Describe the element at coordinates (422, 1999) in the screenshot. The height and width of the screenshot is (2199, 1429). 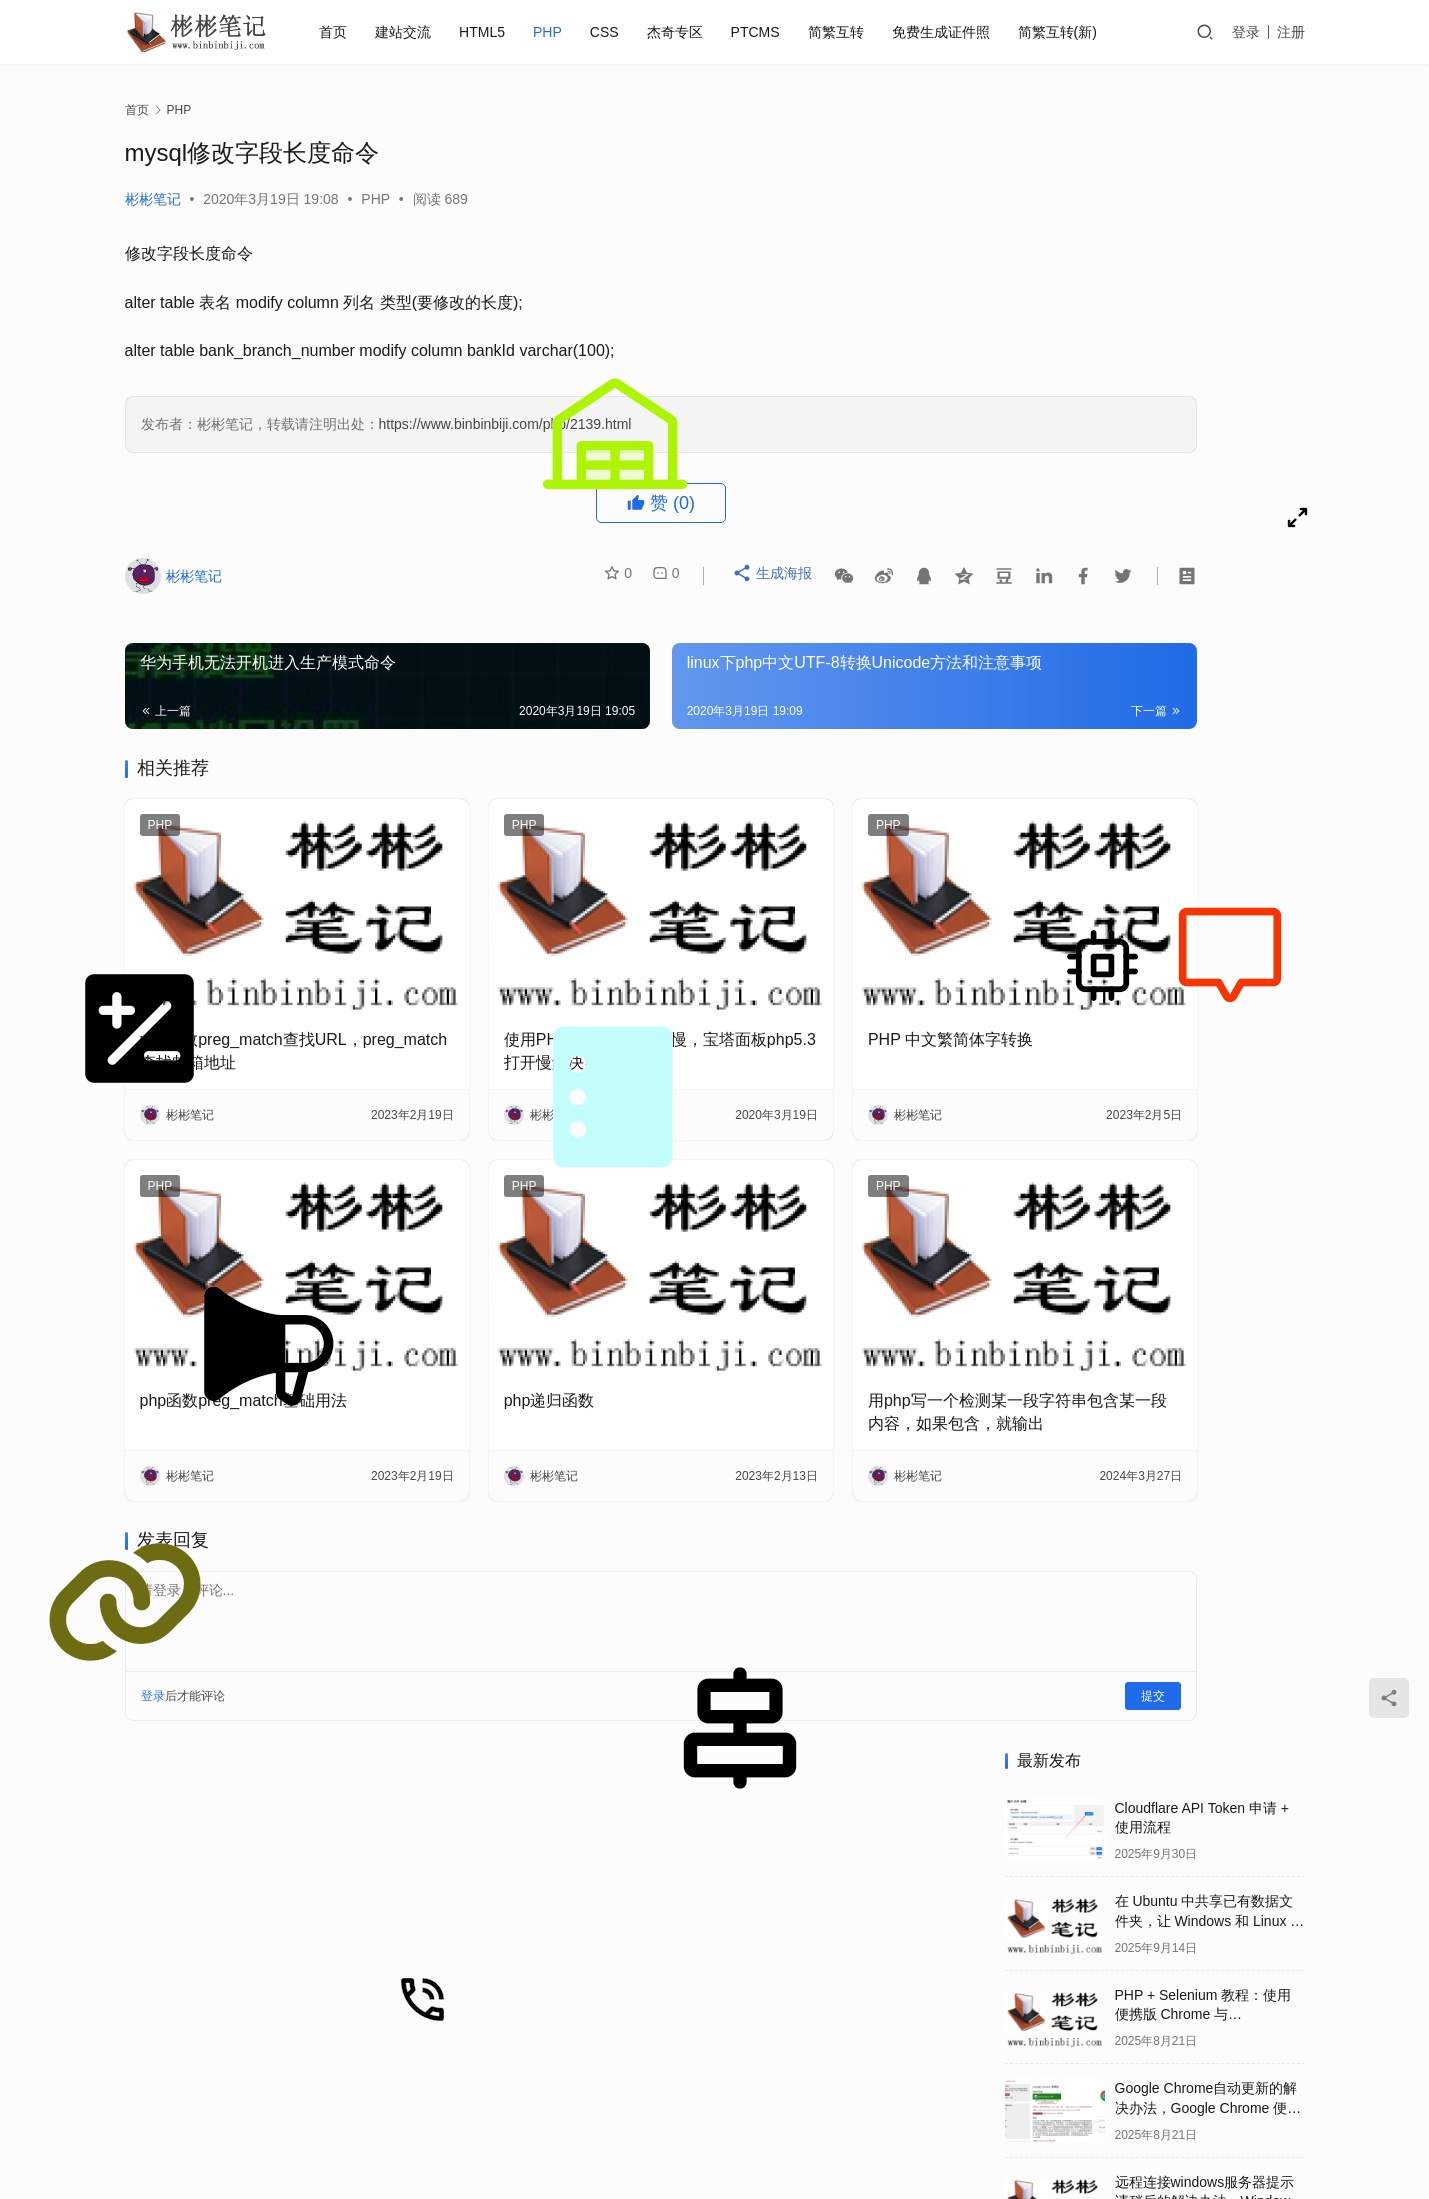
I see `indicates an active phone call in progress` at that location.